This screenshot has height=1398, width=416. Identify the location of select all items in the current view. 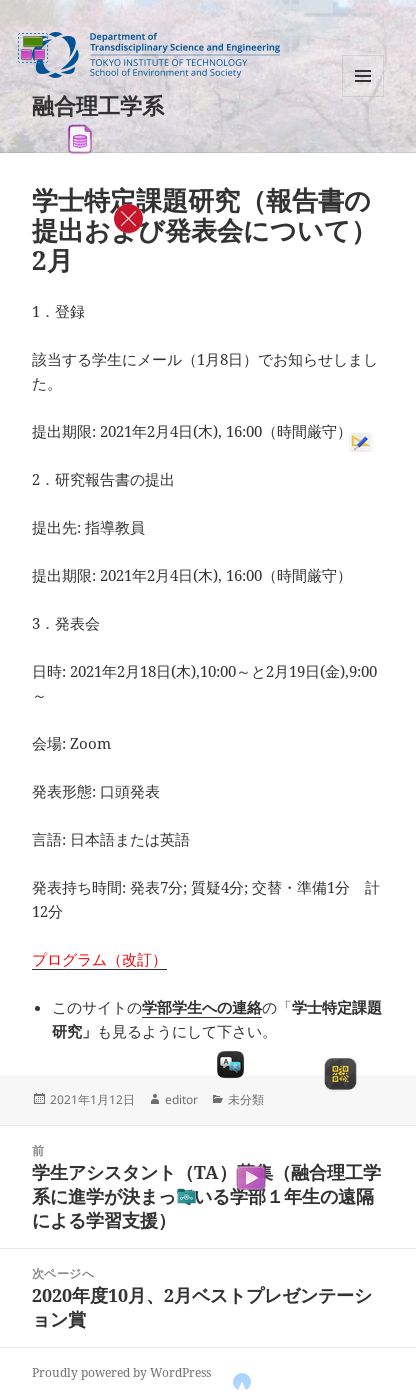
(33, 48).